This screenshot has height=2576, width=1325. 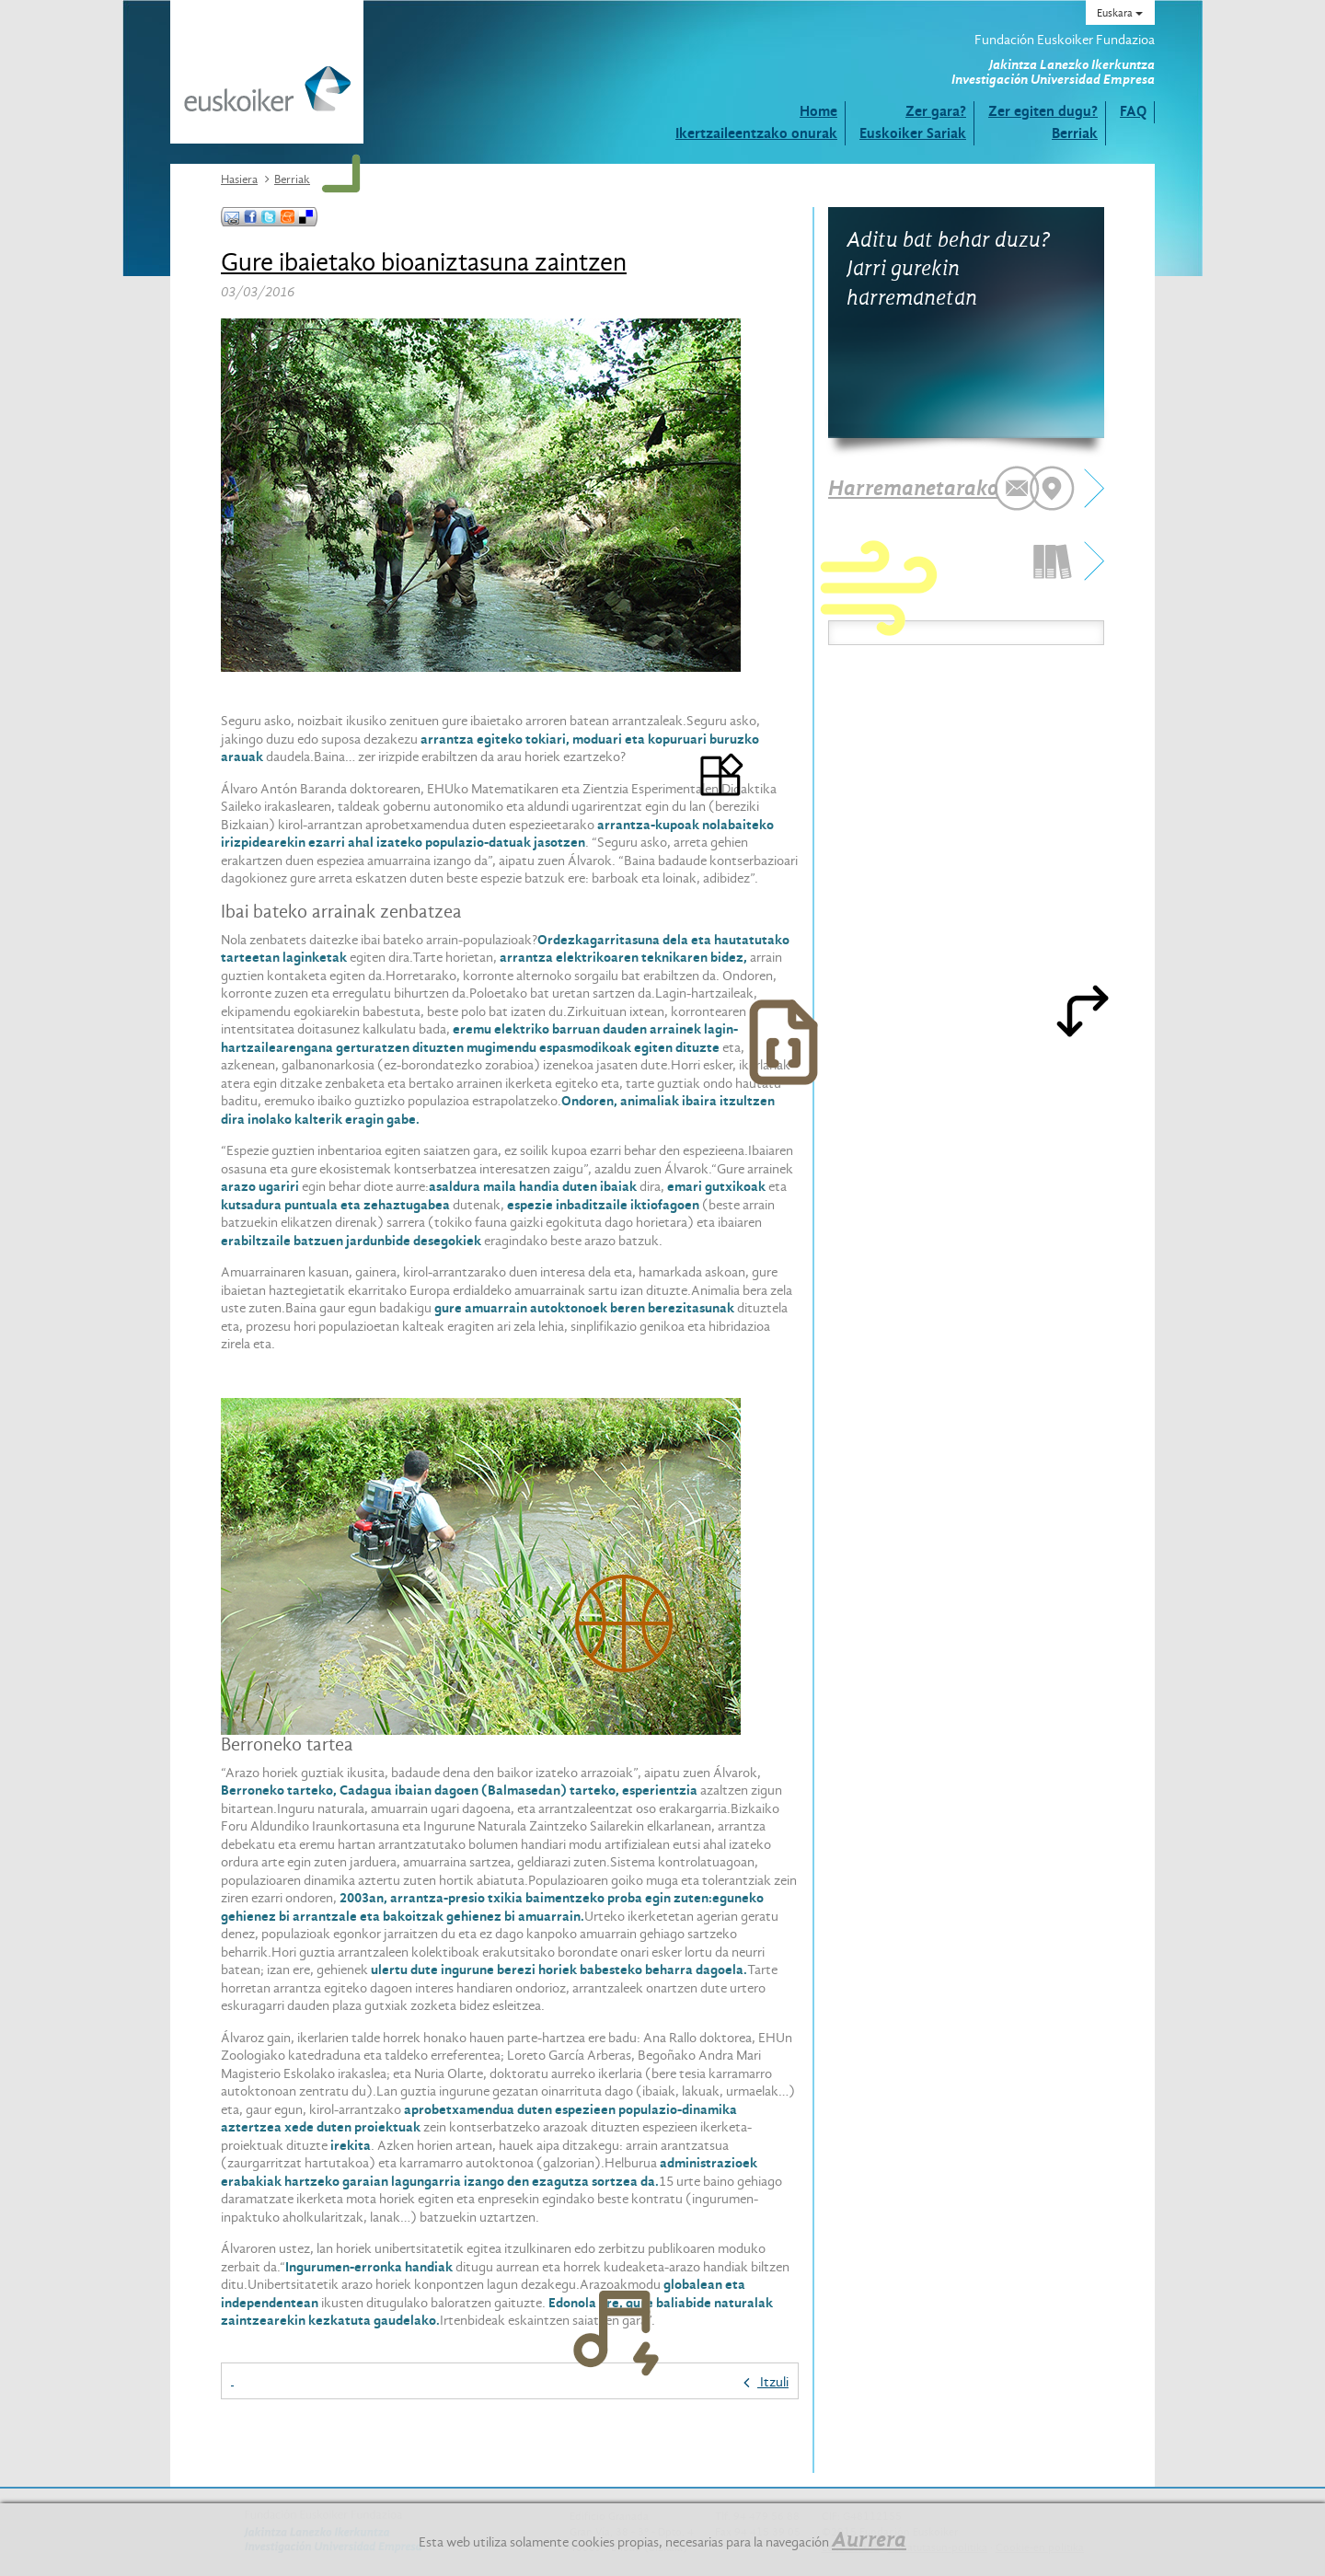 I want to click on navigate to the bottom-right section, so click(x=340, y=173).